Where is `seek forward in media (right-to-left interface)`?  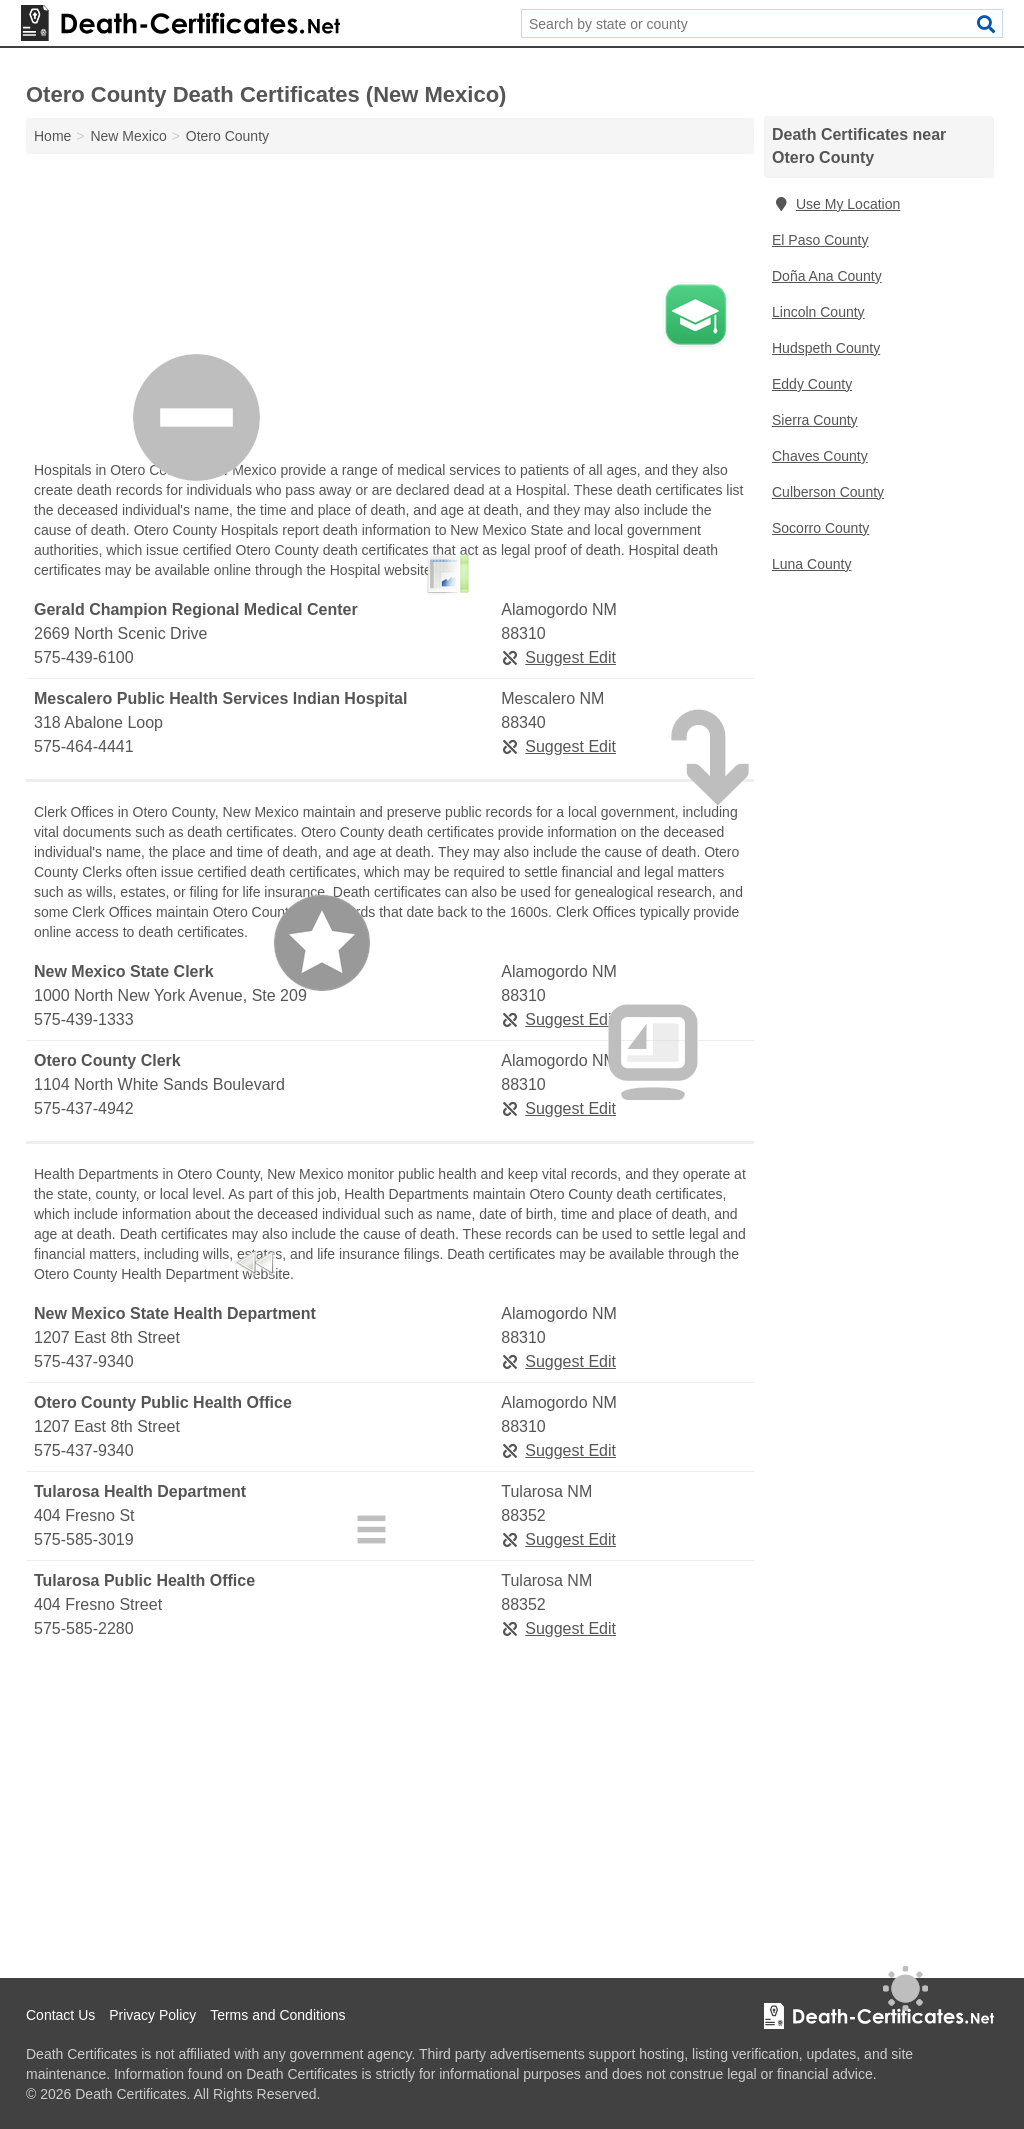
seek forward in media (right-to-left interface) is located at coordinates (254, 1262).